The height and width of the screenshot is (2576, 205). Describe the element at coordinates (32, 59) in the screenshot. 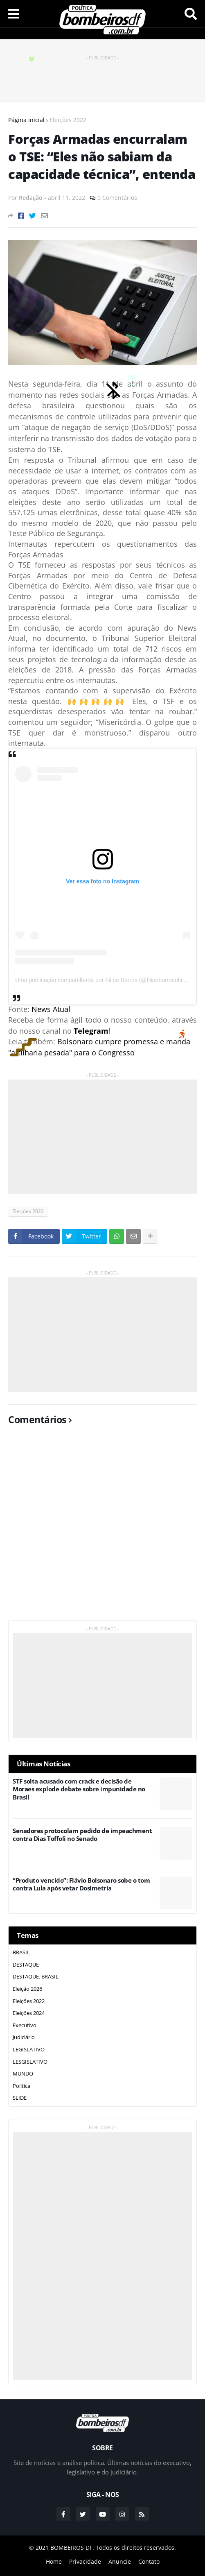

I see `security or protection status indicator` at that location.